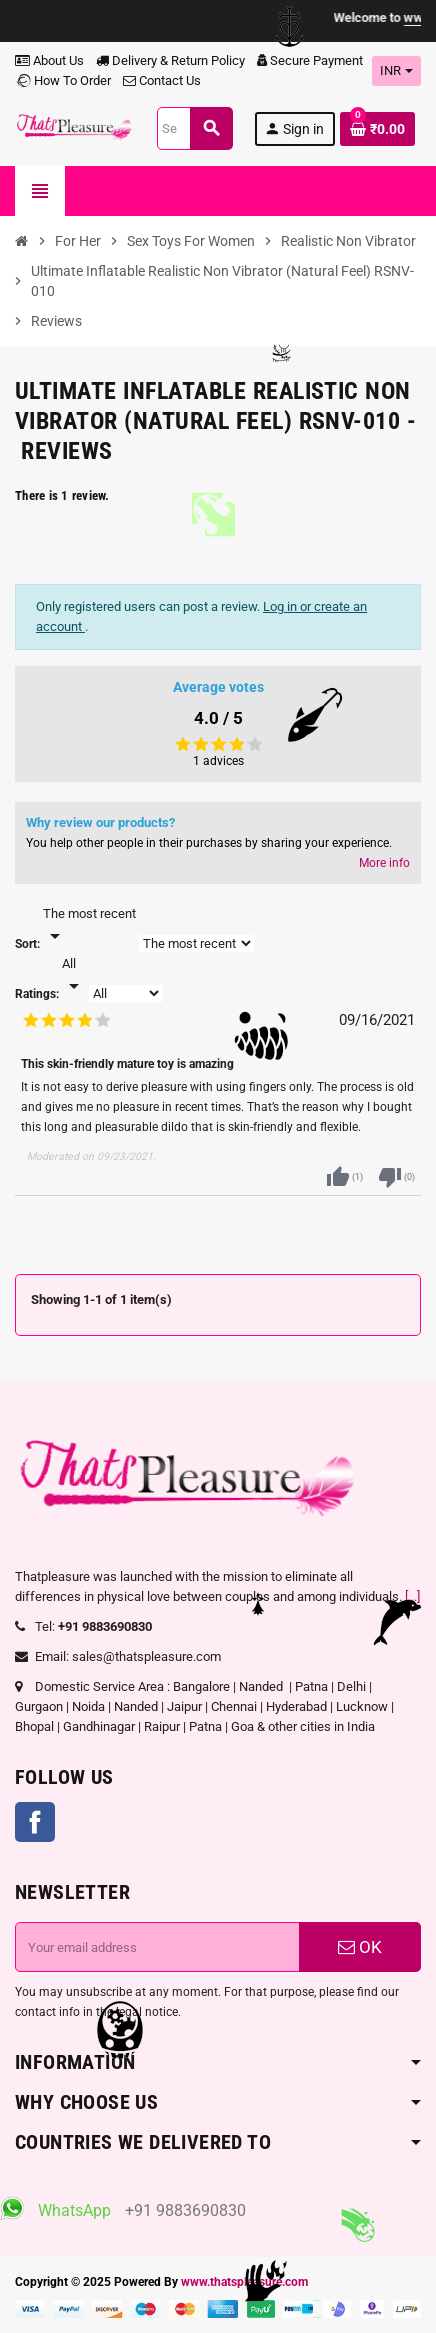 The width and height of the screenshot is (436, 2333). I want to click on access marine life or ocean-themed content, so click(397, 1622).